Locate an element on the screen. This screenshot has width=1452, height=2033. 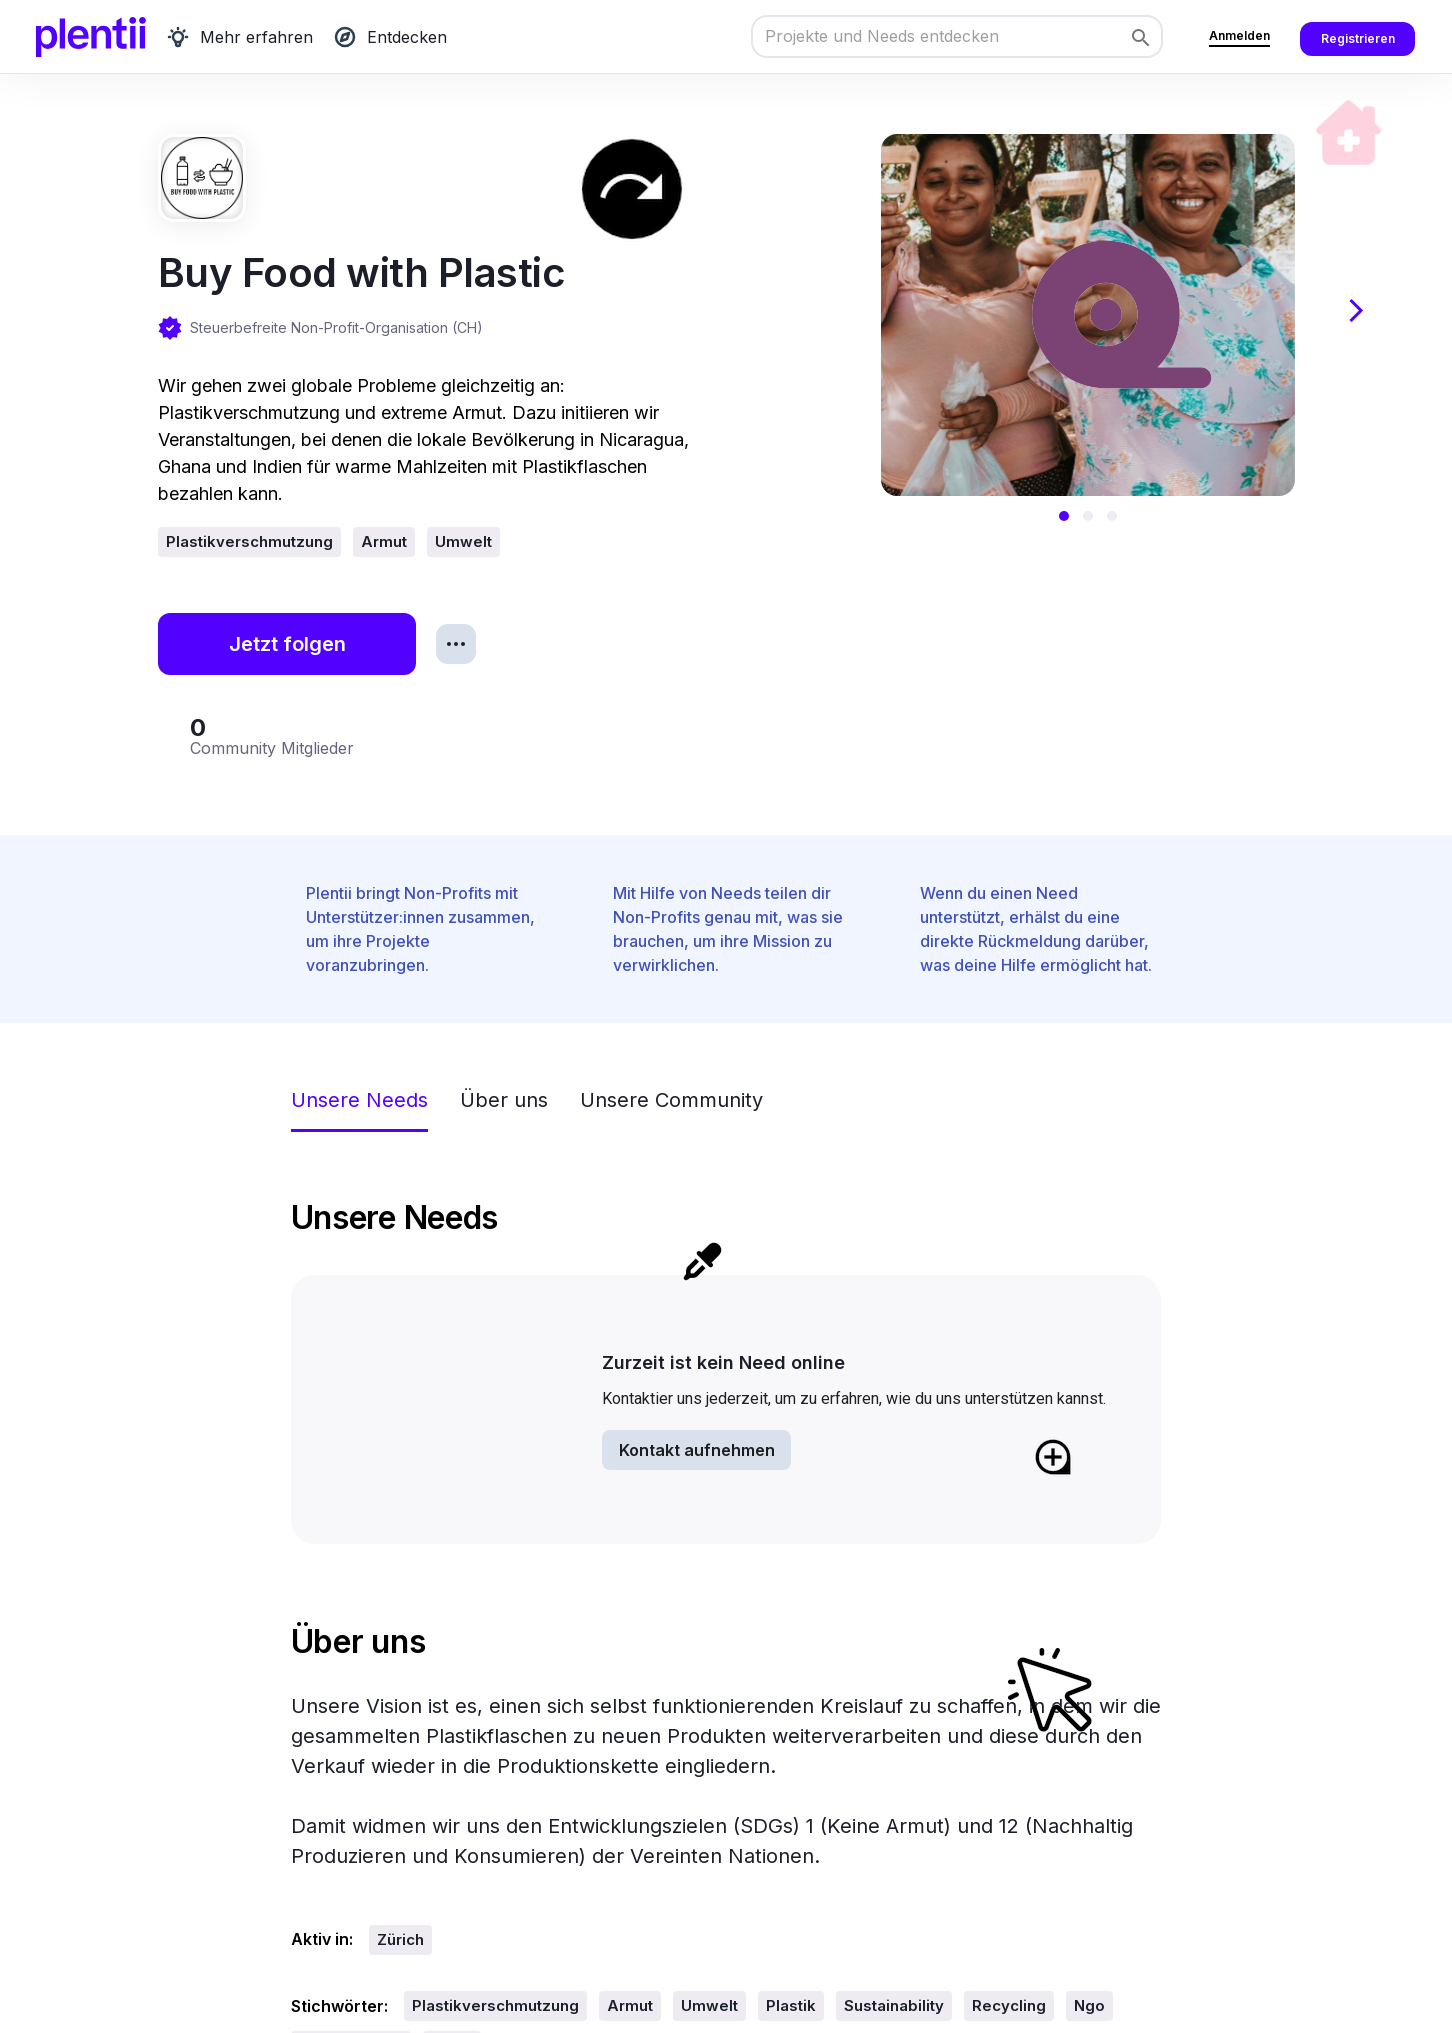
skip to next scheduled task or plan is located at coordinates (632, 189).